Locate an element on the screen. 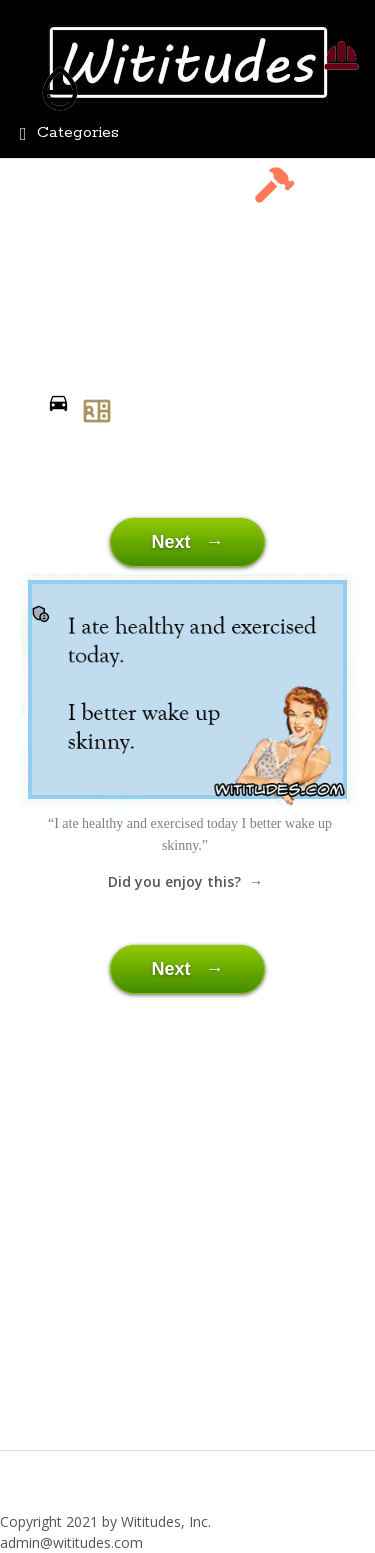 This screenshot has height=1553, width=375. access admin panel settings is located at coordinates (40, 613).